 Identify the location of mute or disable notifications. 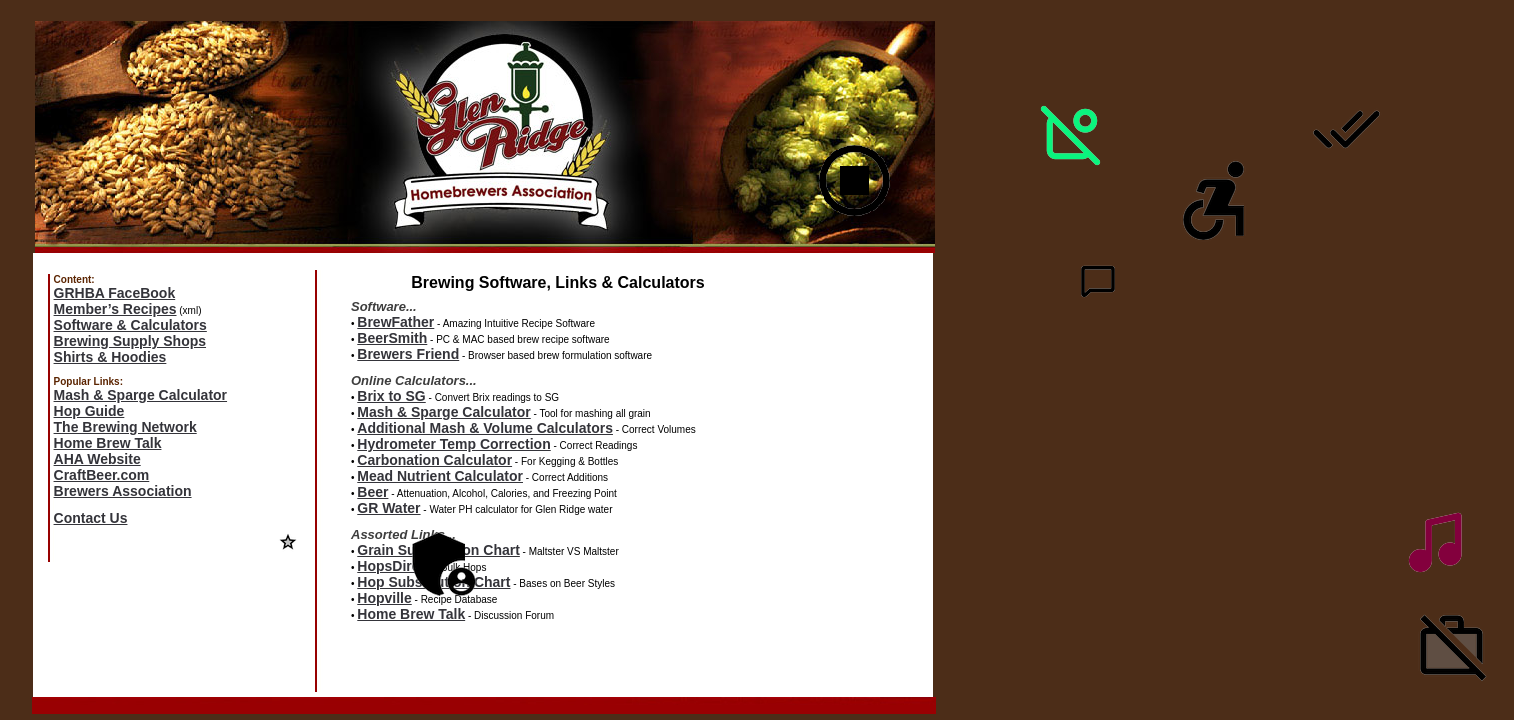
(1070, 135).